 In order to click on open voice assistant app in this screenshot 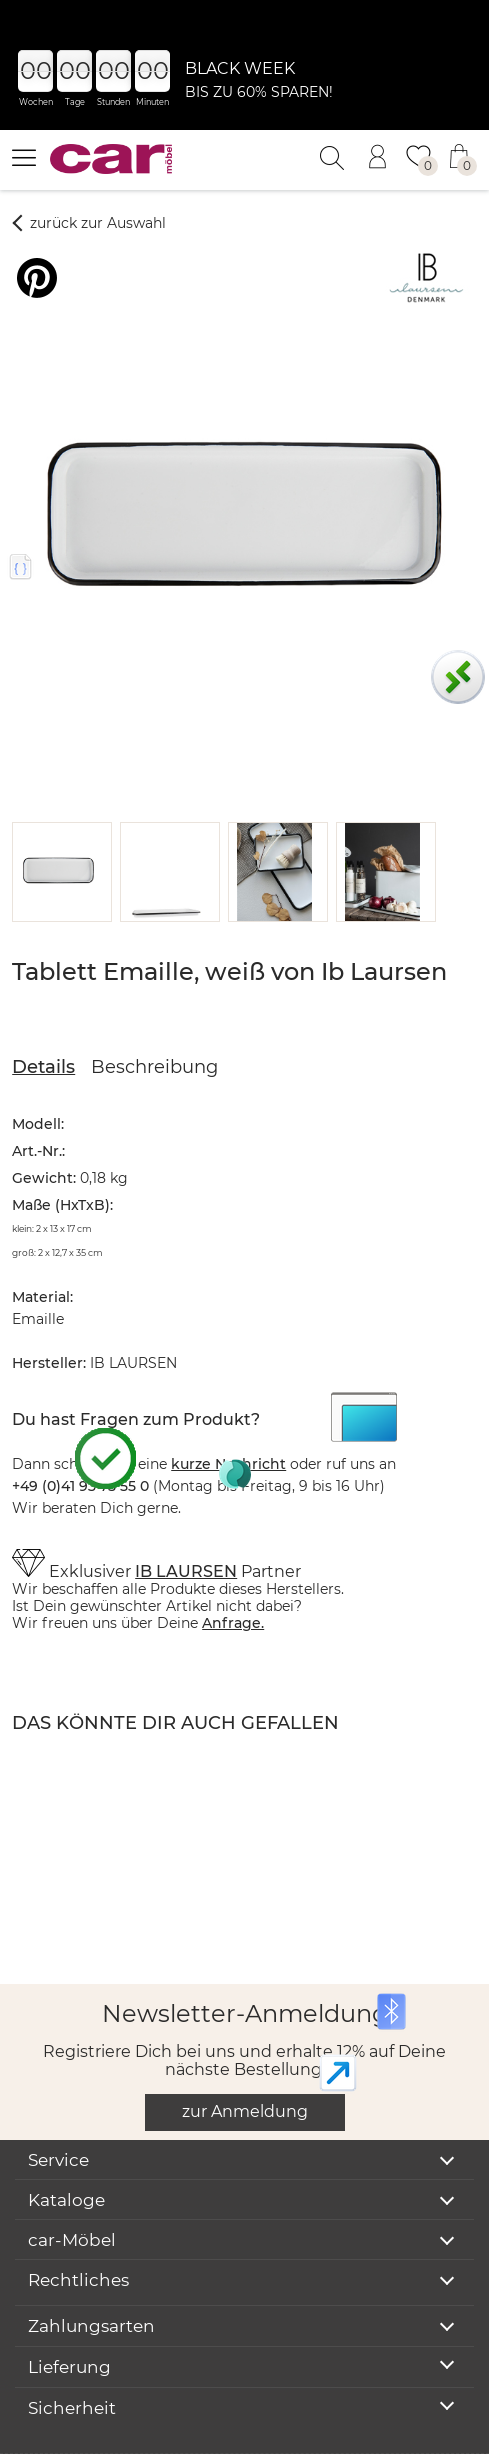, I will do `click(235, 1474)`.